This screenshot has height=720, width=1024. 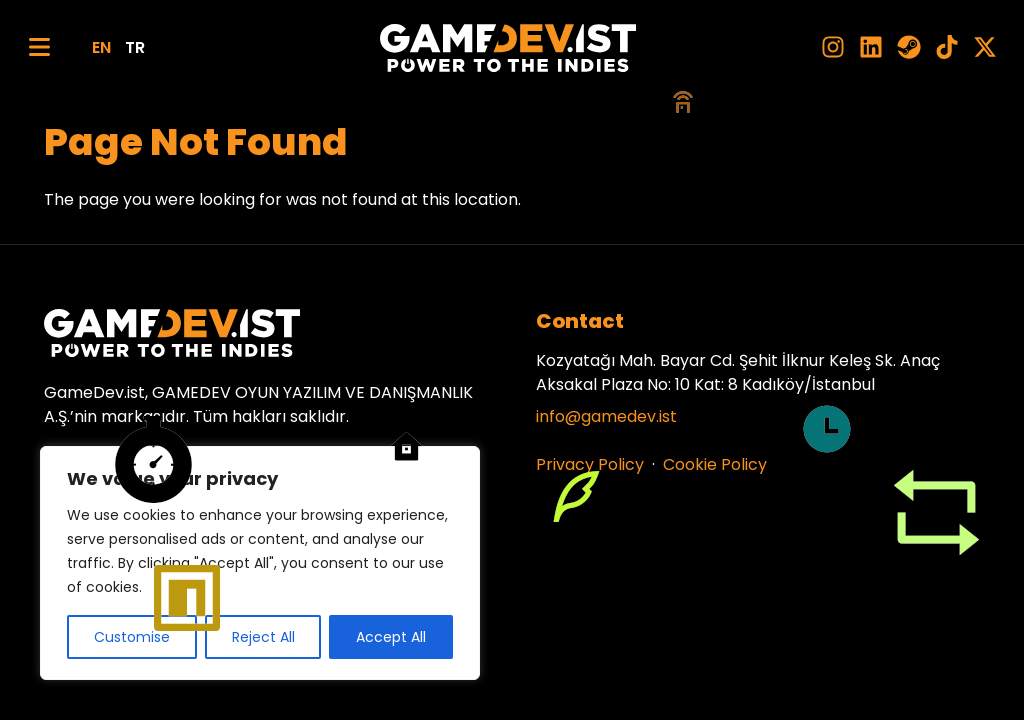 What do you see at coordinates (827, 429) in the screenshot?
I see `view current time or clock` at bounding box center [827, 429].